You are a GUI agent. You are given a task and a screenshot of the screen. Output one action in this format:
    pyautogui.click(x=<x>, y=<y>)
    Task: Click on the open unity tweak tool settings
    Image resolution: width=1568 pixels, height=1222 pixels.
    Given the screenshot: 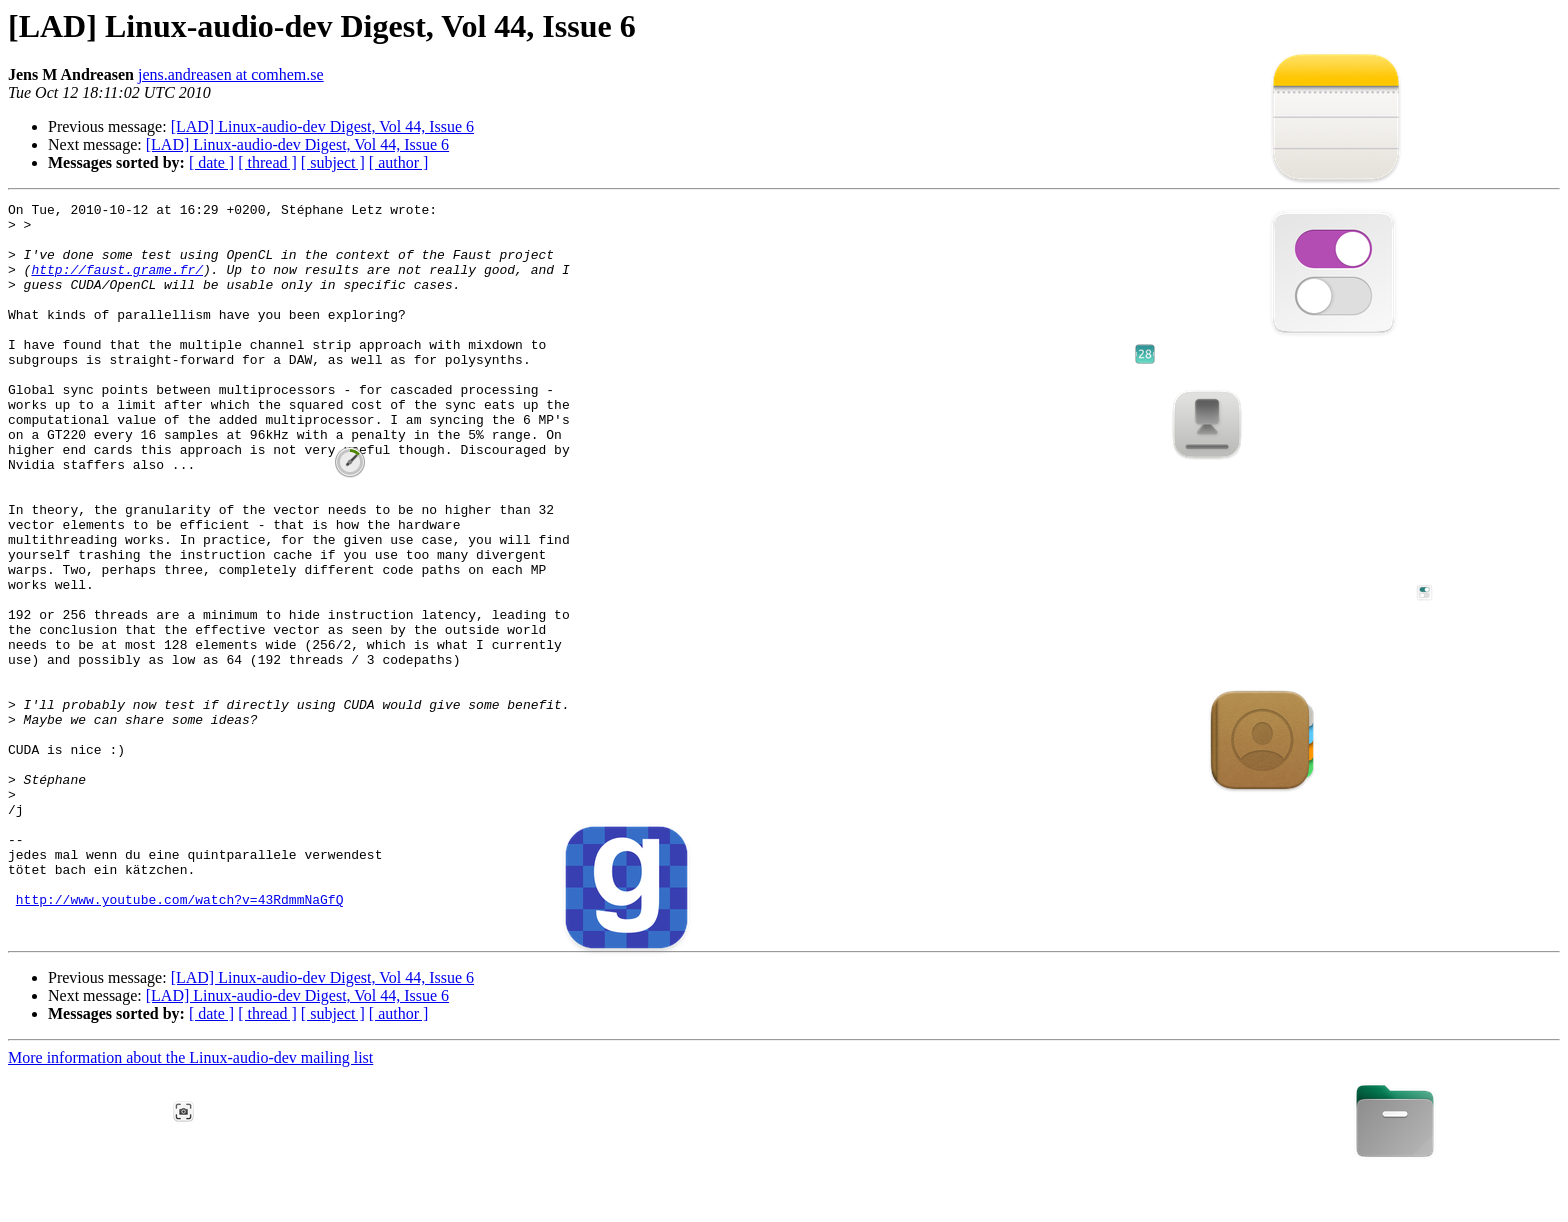 What is the action you would take?
    pyautogui.click(x=1333, y=272)
    